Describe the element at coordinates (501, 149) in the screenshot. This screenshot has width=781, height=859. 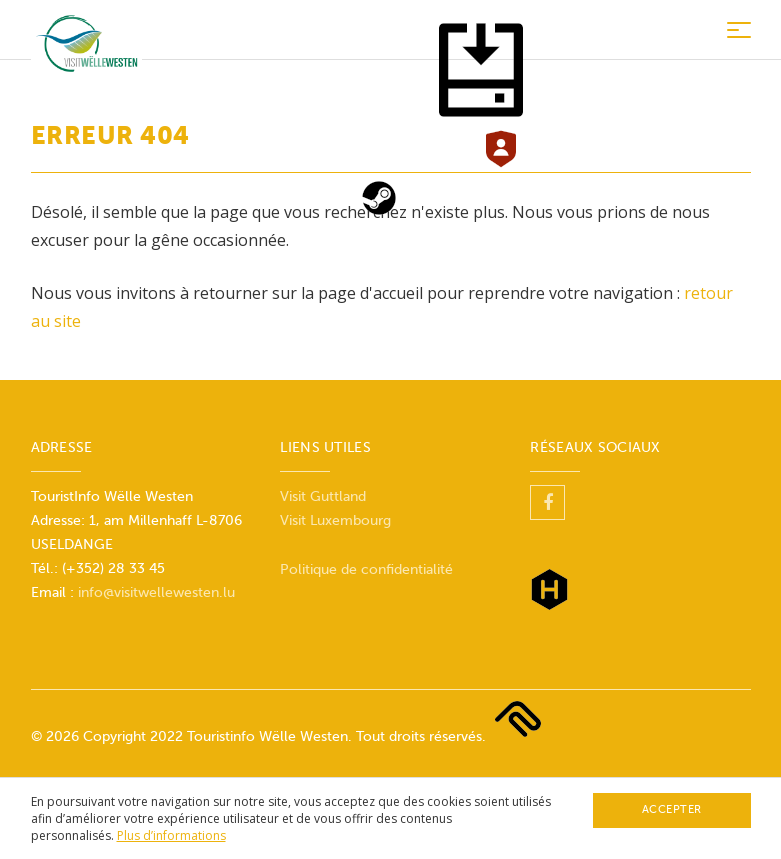
I see `access user privacy or security settings` at that location.